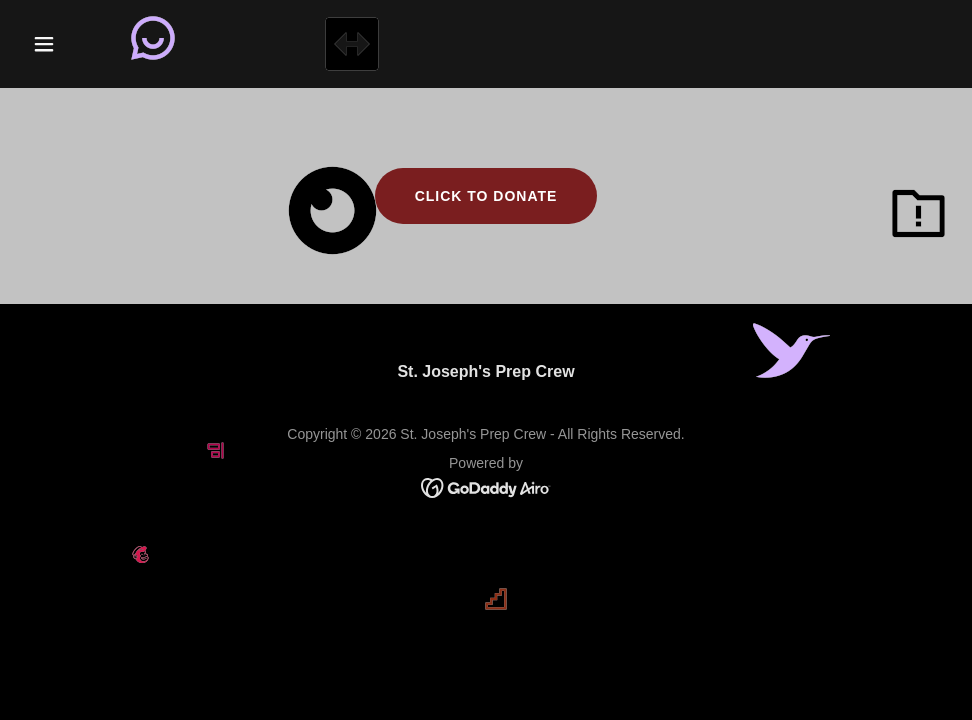  Describe the element at coordinates (332, 210) in the screenshot. I see `view or preview content` at that location.